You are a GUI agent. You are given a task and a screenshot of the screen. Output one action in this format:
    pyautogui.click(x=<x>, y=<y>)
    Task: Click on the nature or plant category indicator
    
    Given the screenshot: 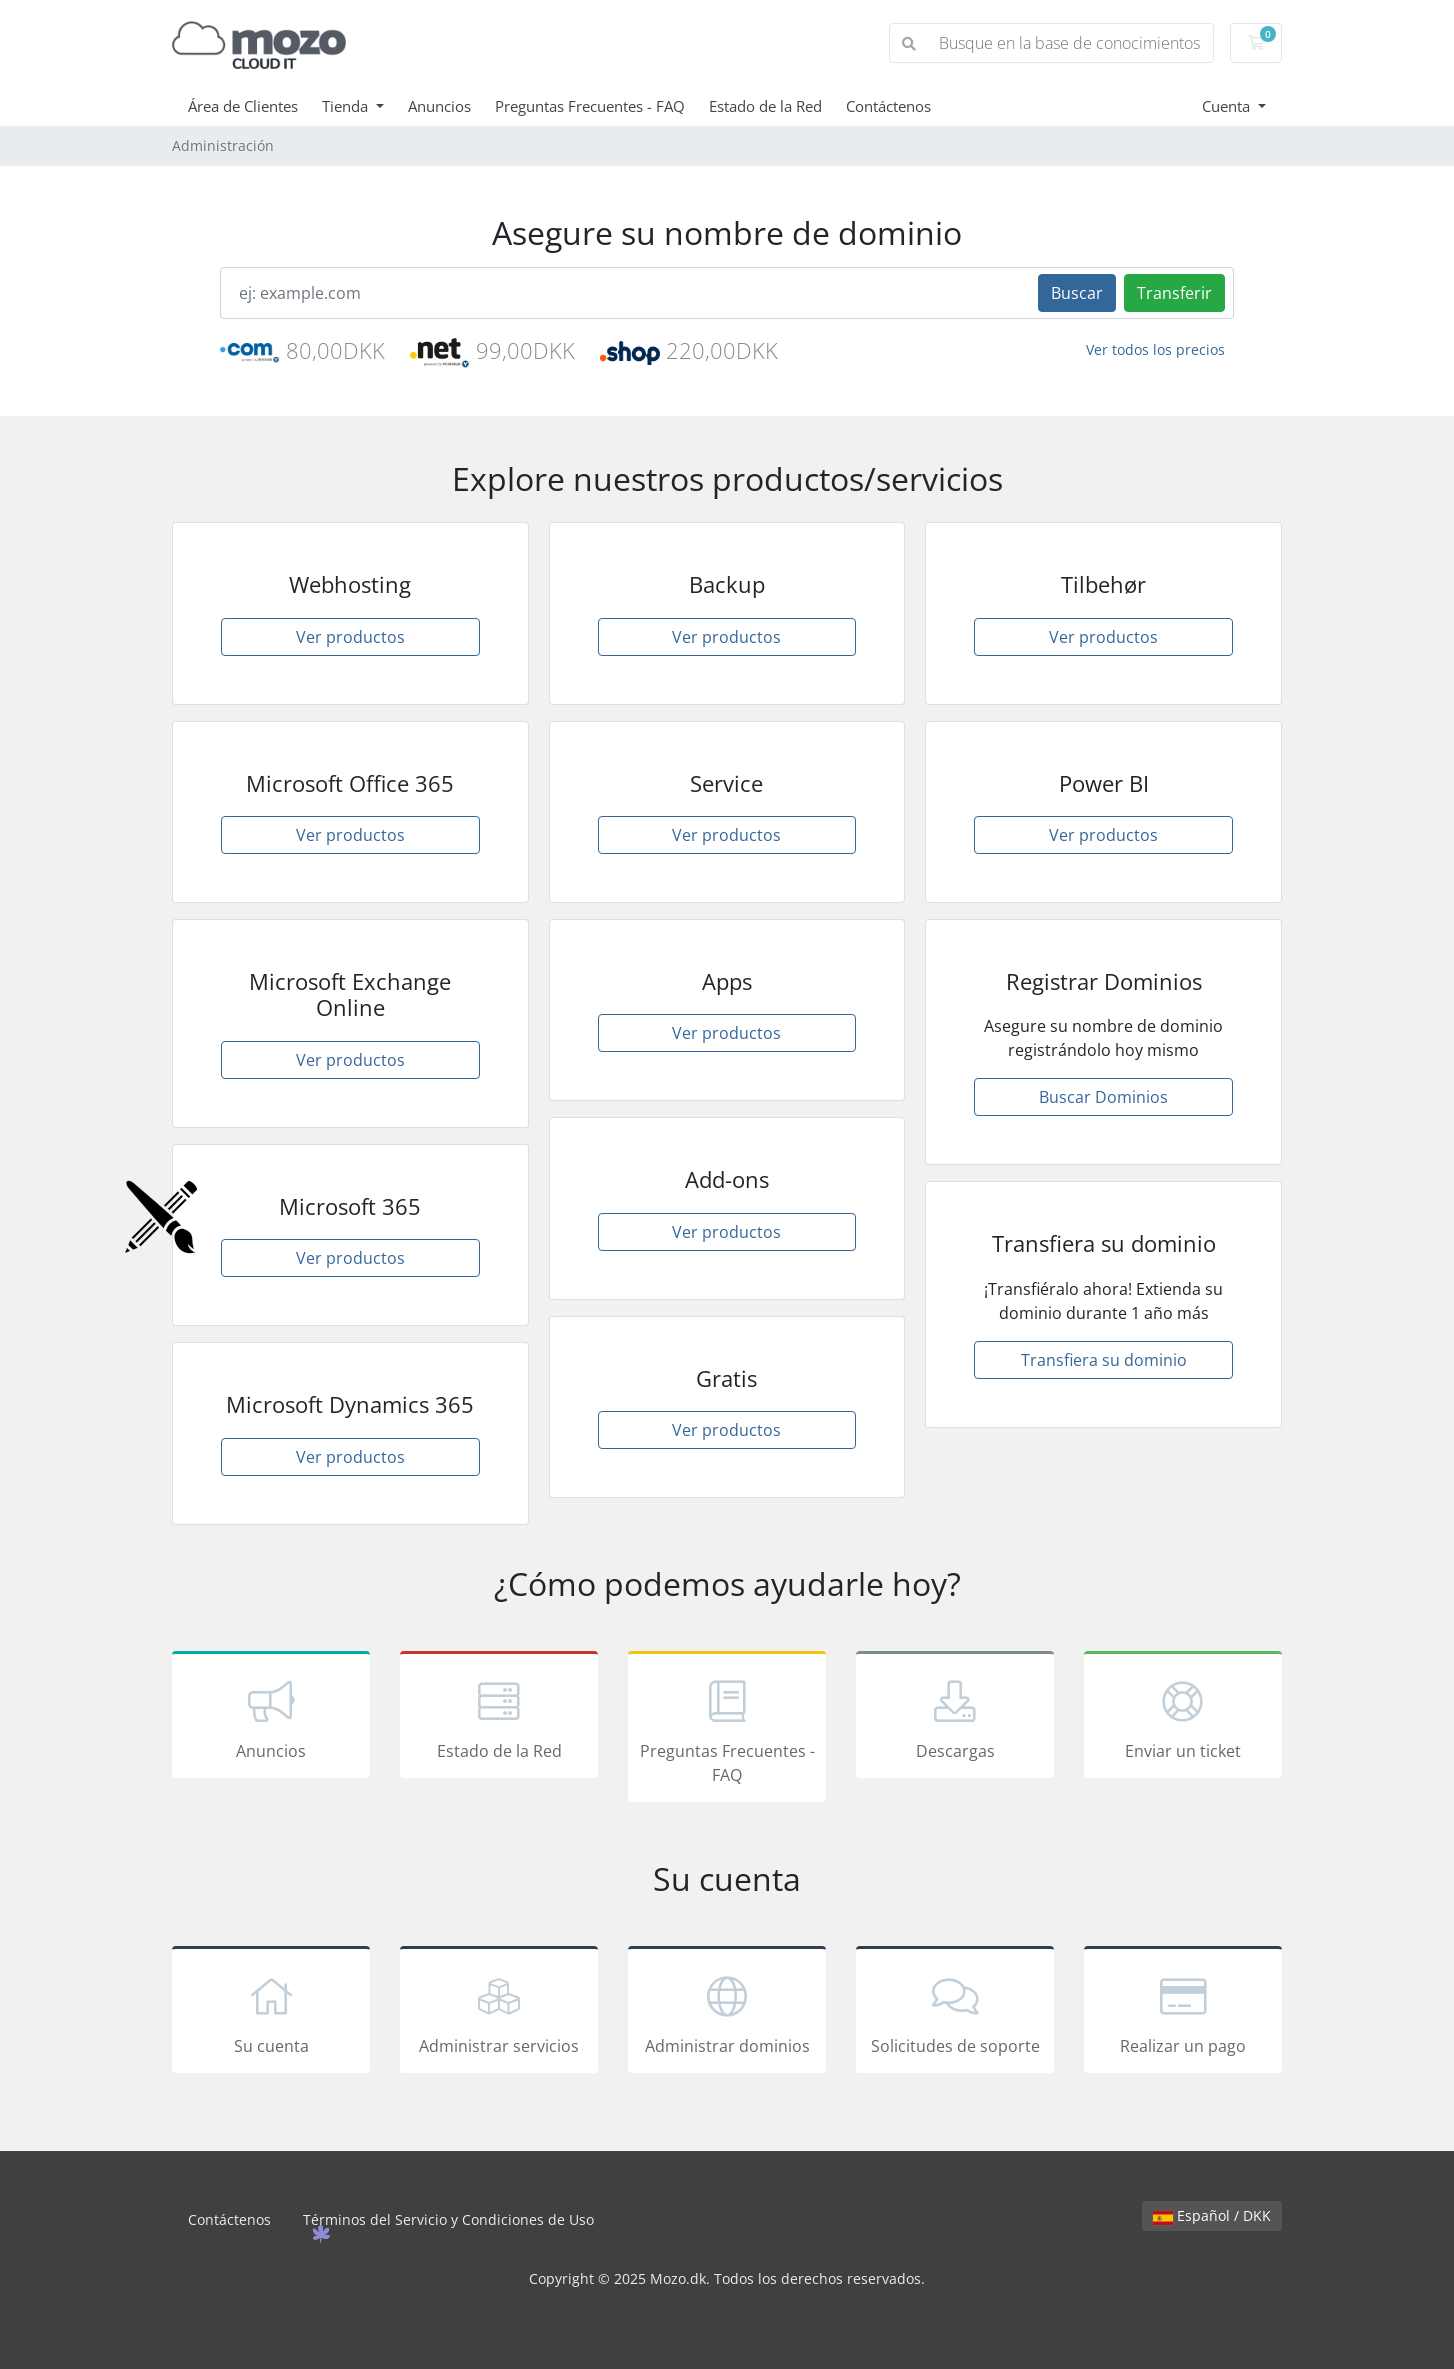 What is the action you would take?
    pyautogui.click(x=321, y=2233)
    